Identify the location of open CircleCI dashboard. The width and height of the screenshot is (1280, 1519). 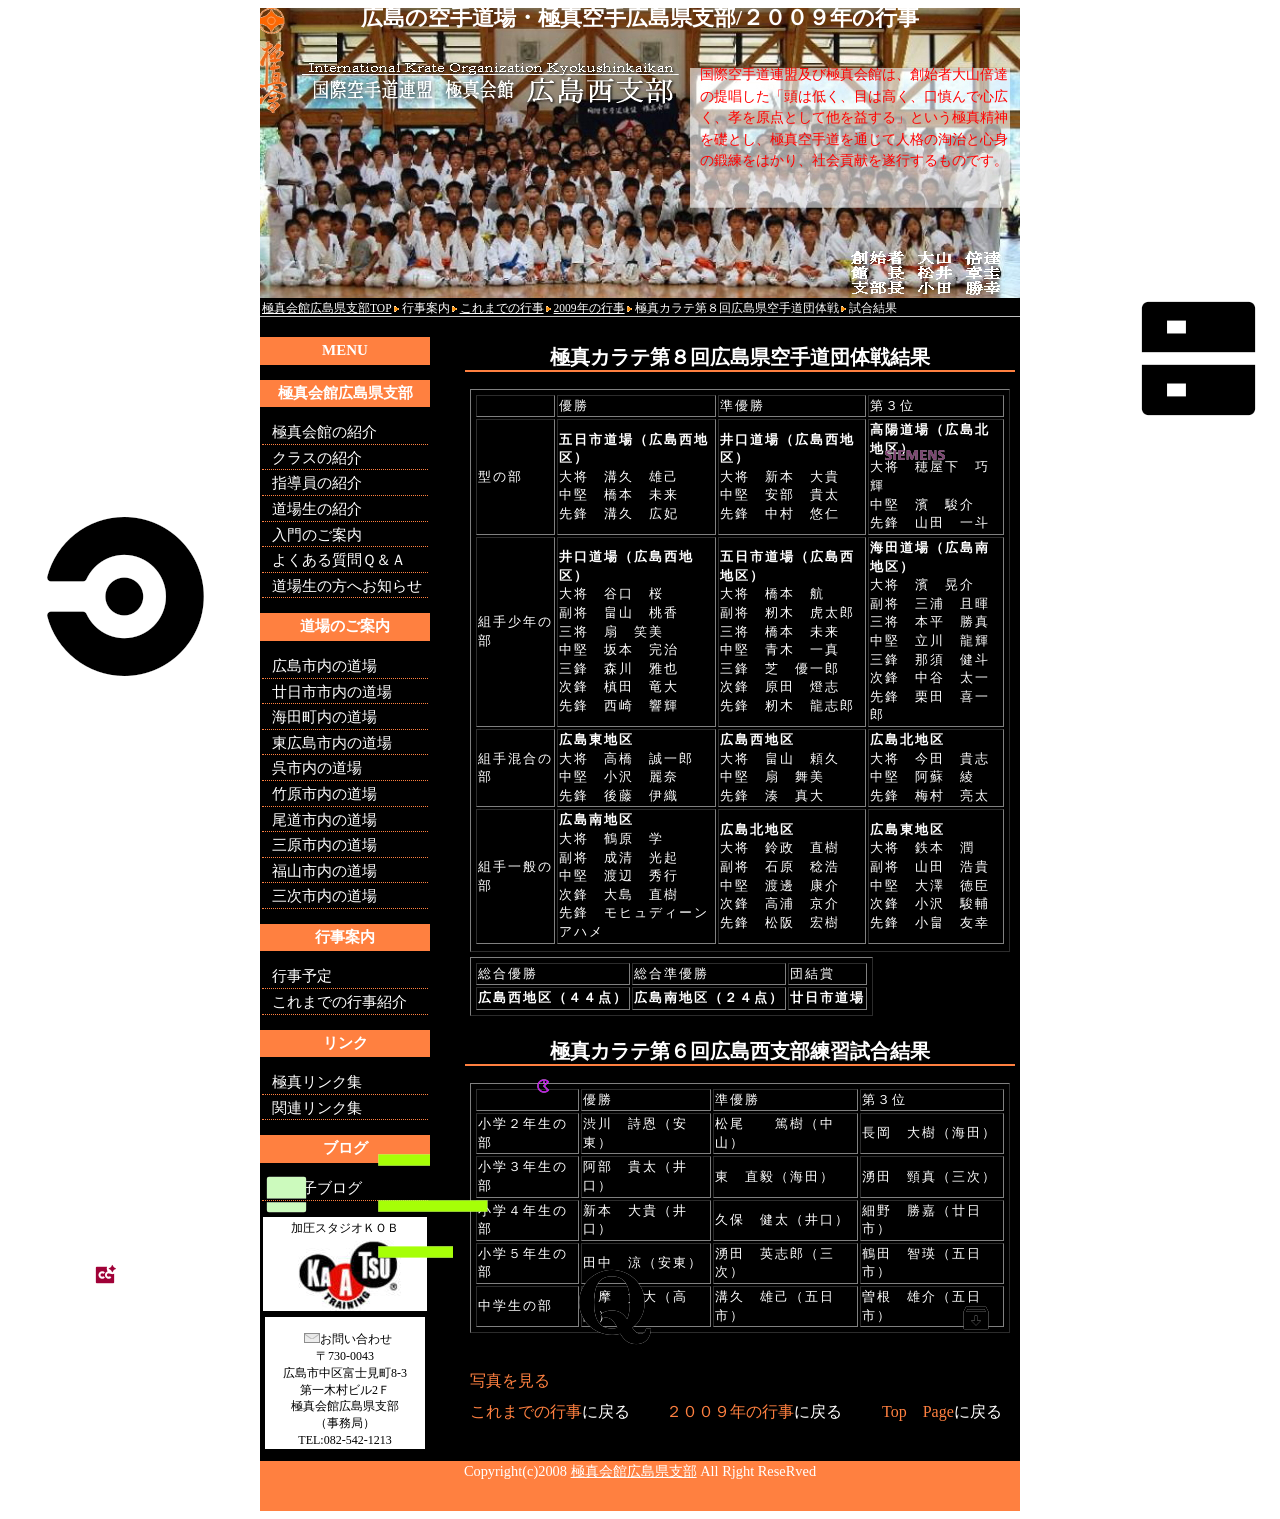
(125, 596).